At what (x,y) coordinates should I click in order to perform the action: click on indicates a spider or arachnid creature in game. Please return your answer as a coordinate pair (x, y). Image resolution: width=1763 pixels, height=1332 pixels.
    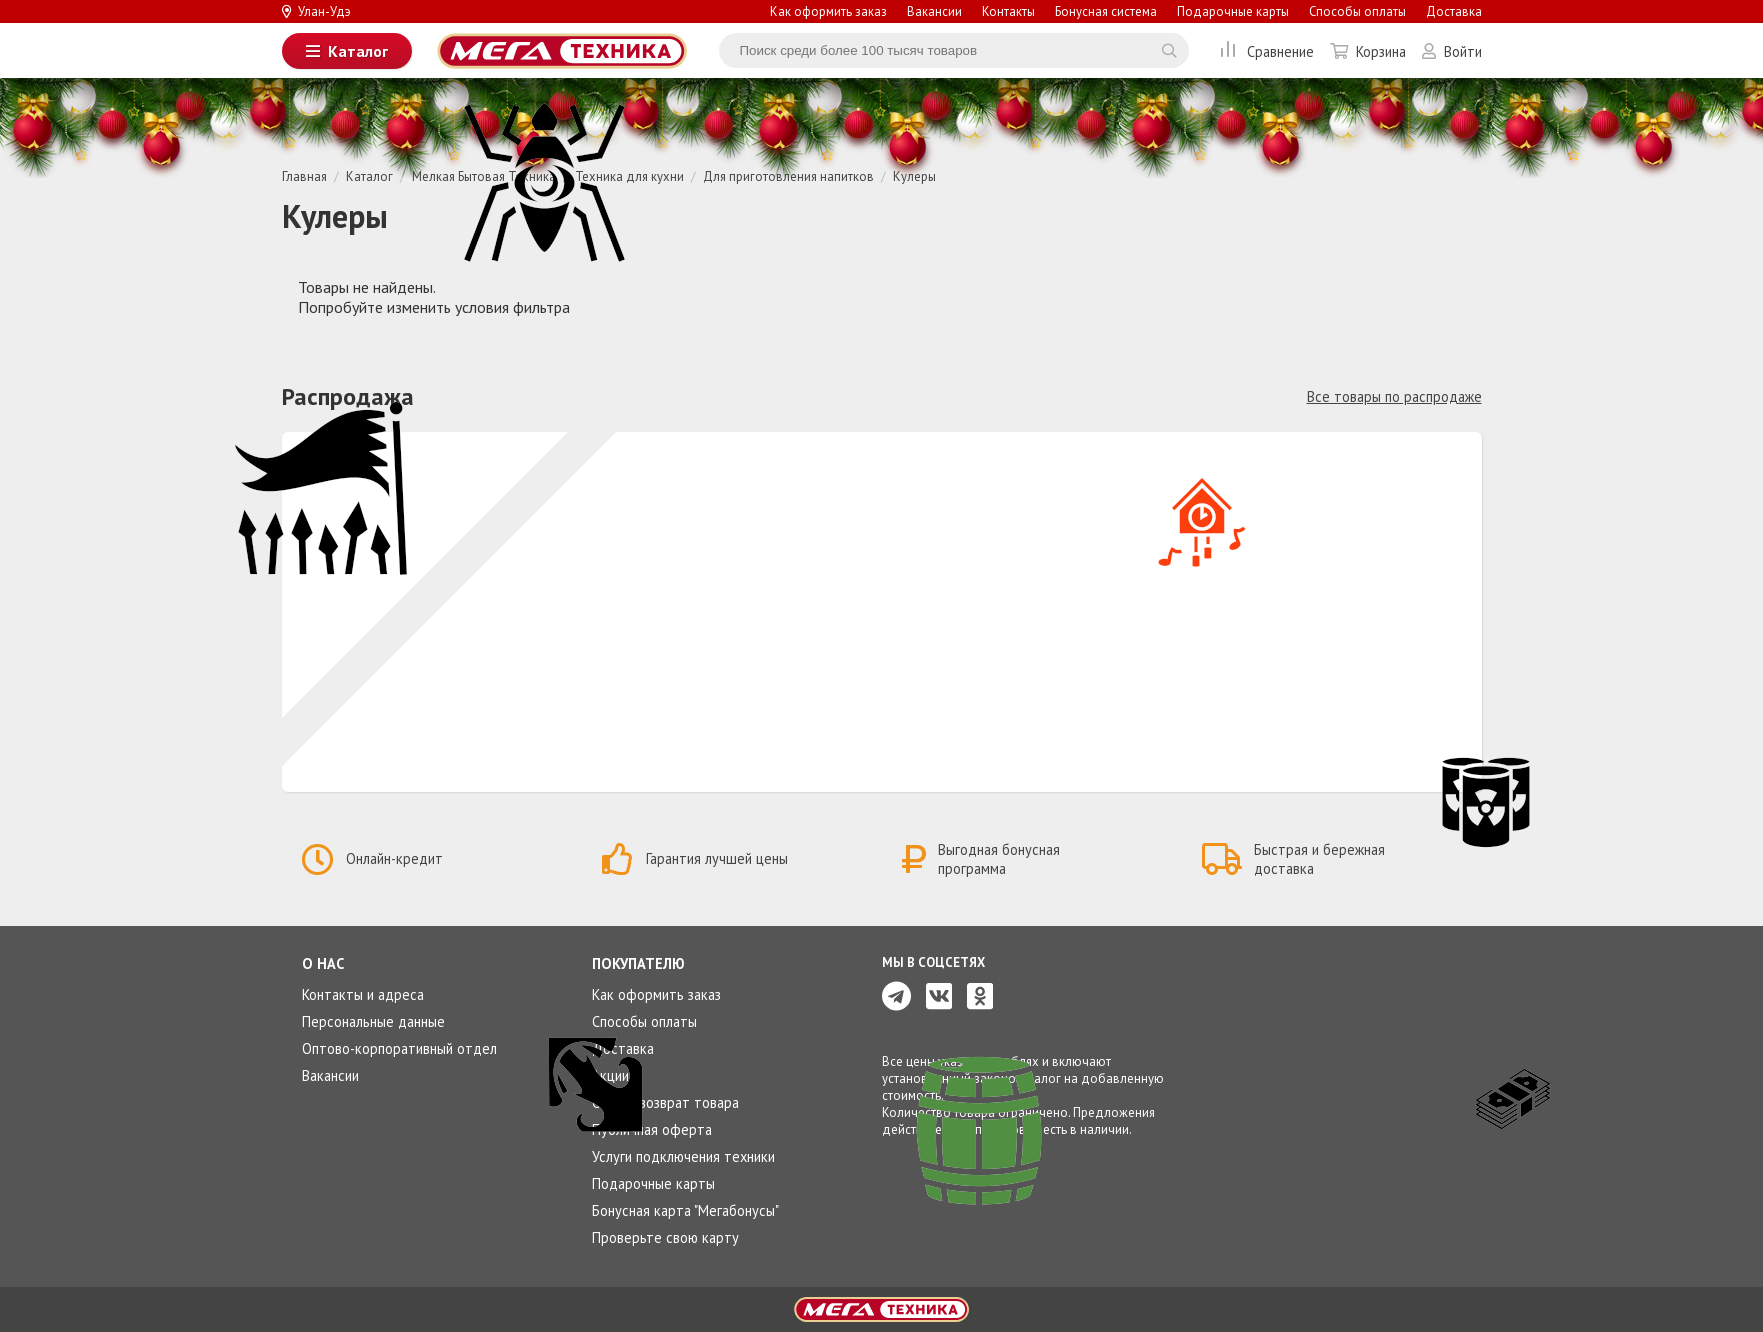
    Looking at the image, I should click on (544, 182).